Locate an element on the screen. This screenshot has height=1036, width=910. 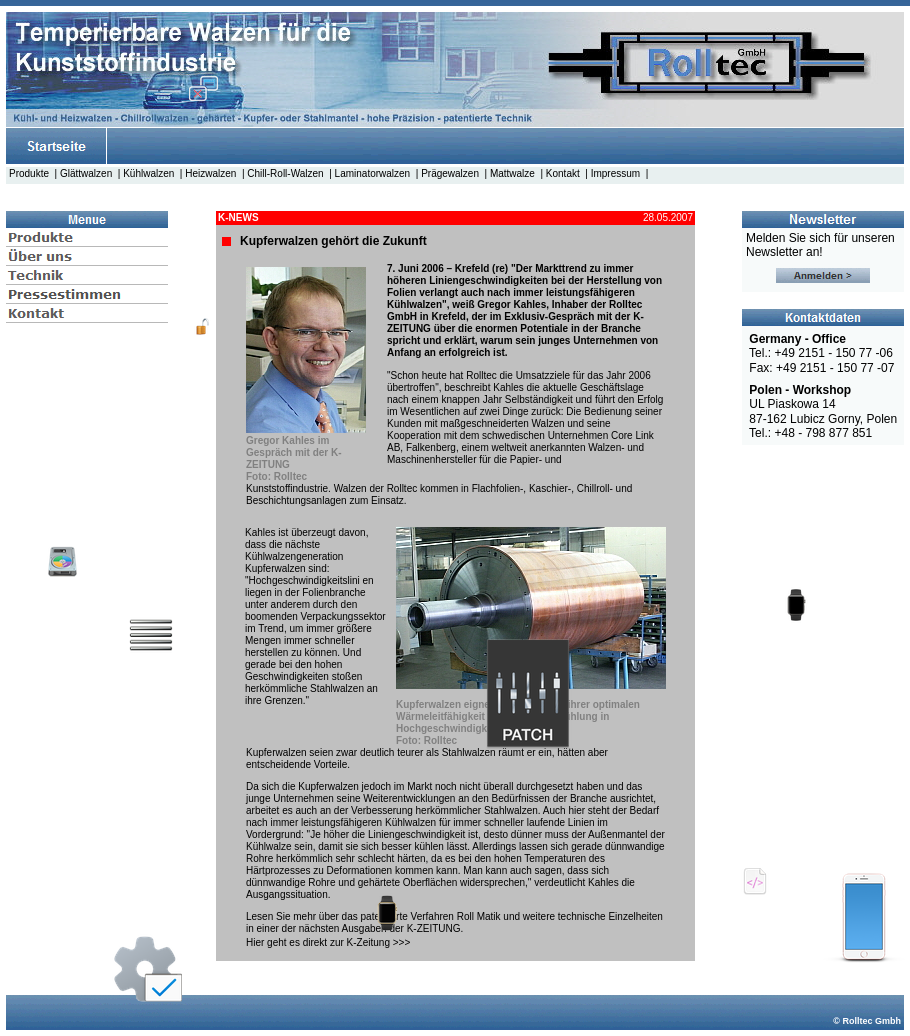
connect or manage an iPhone device is located at coordinates (864, 918).